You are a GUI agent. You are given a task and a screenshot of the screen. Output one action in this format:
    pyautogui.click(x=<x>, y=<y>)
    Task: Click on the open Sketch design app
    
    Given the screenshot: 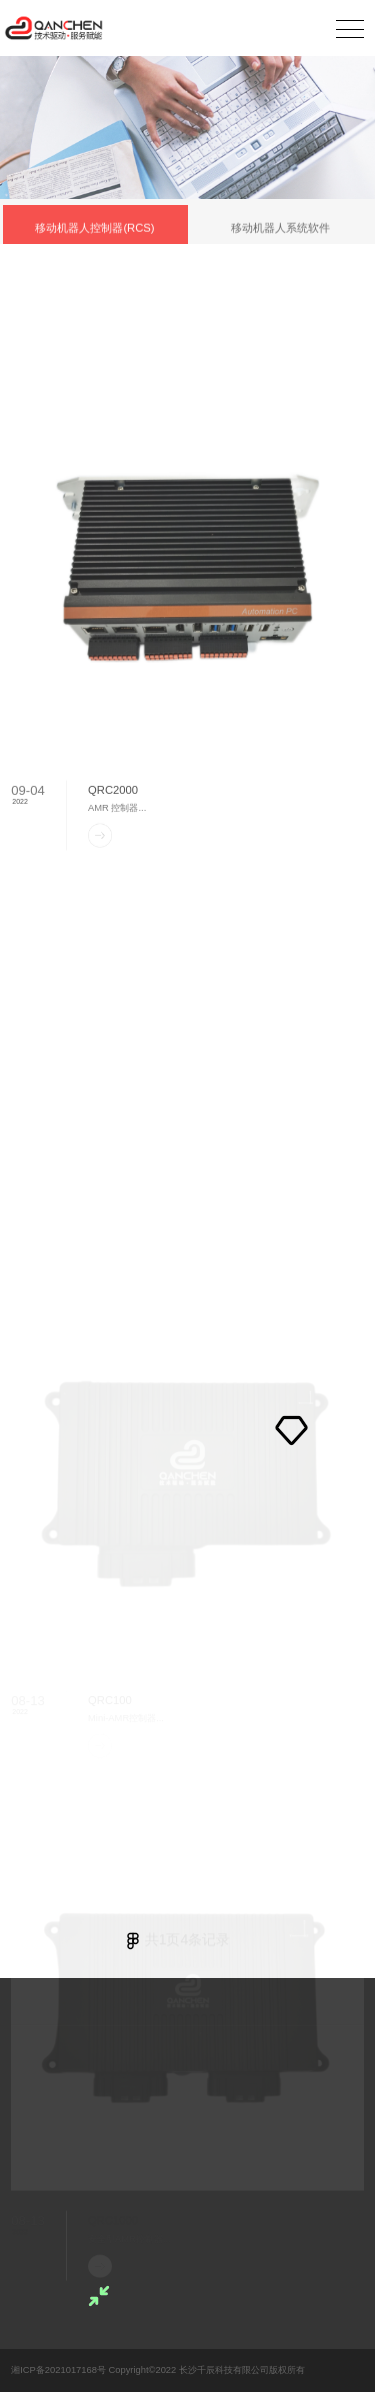 What is the action you would take?
    pyautogui.click(x=291, y=1430)
    